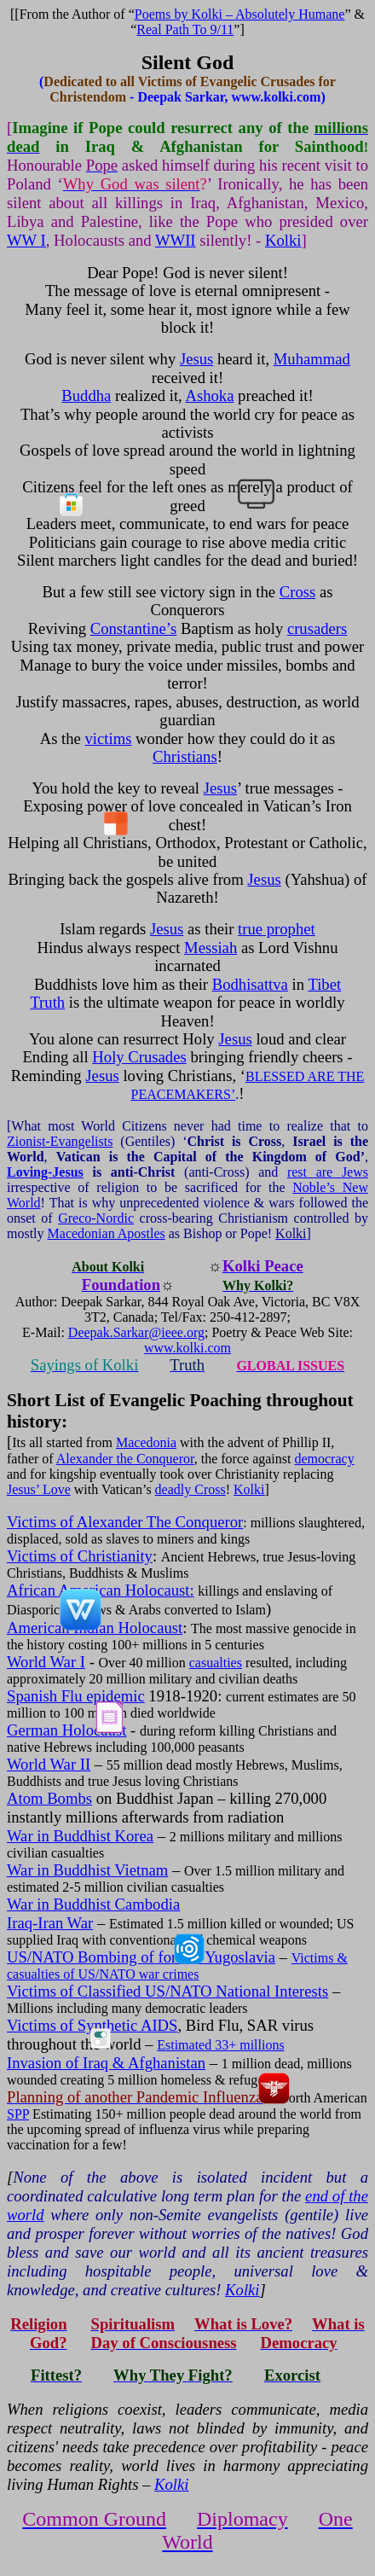  I want to click on open wps office application, so click(80, 1609).